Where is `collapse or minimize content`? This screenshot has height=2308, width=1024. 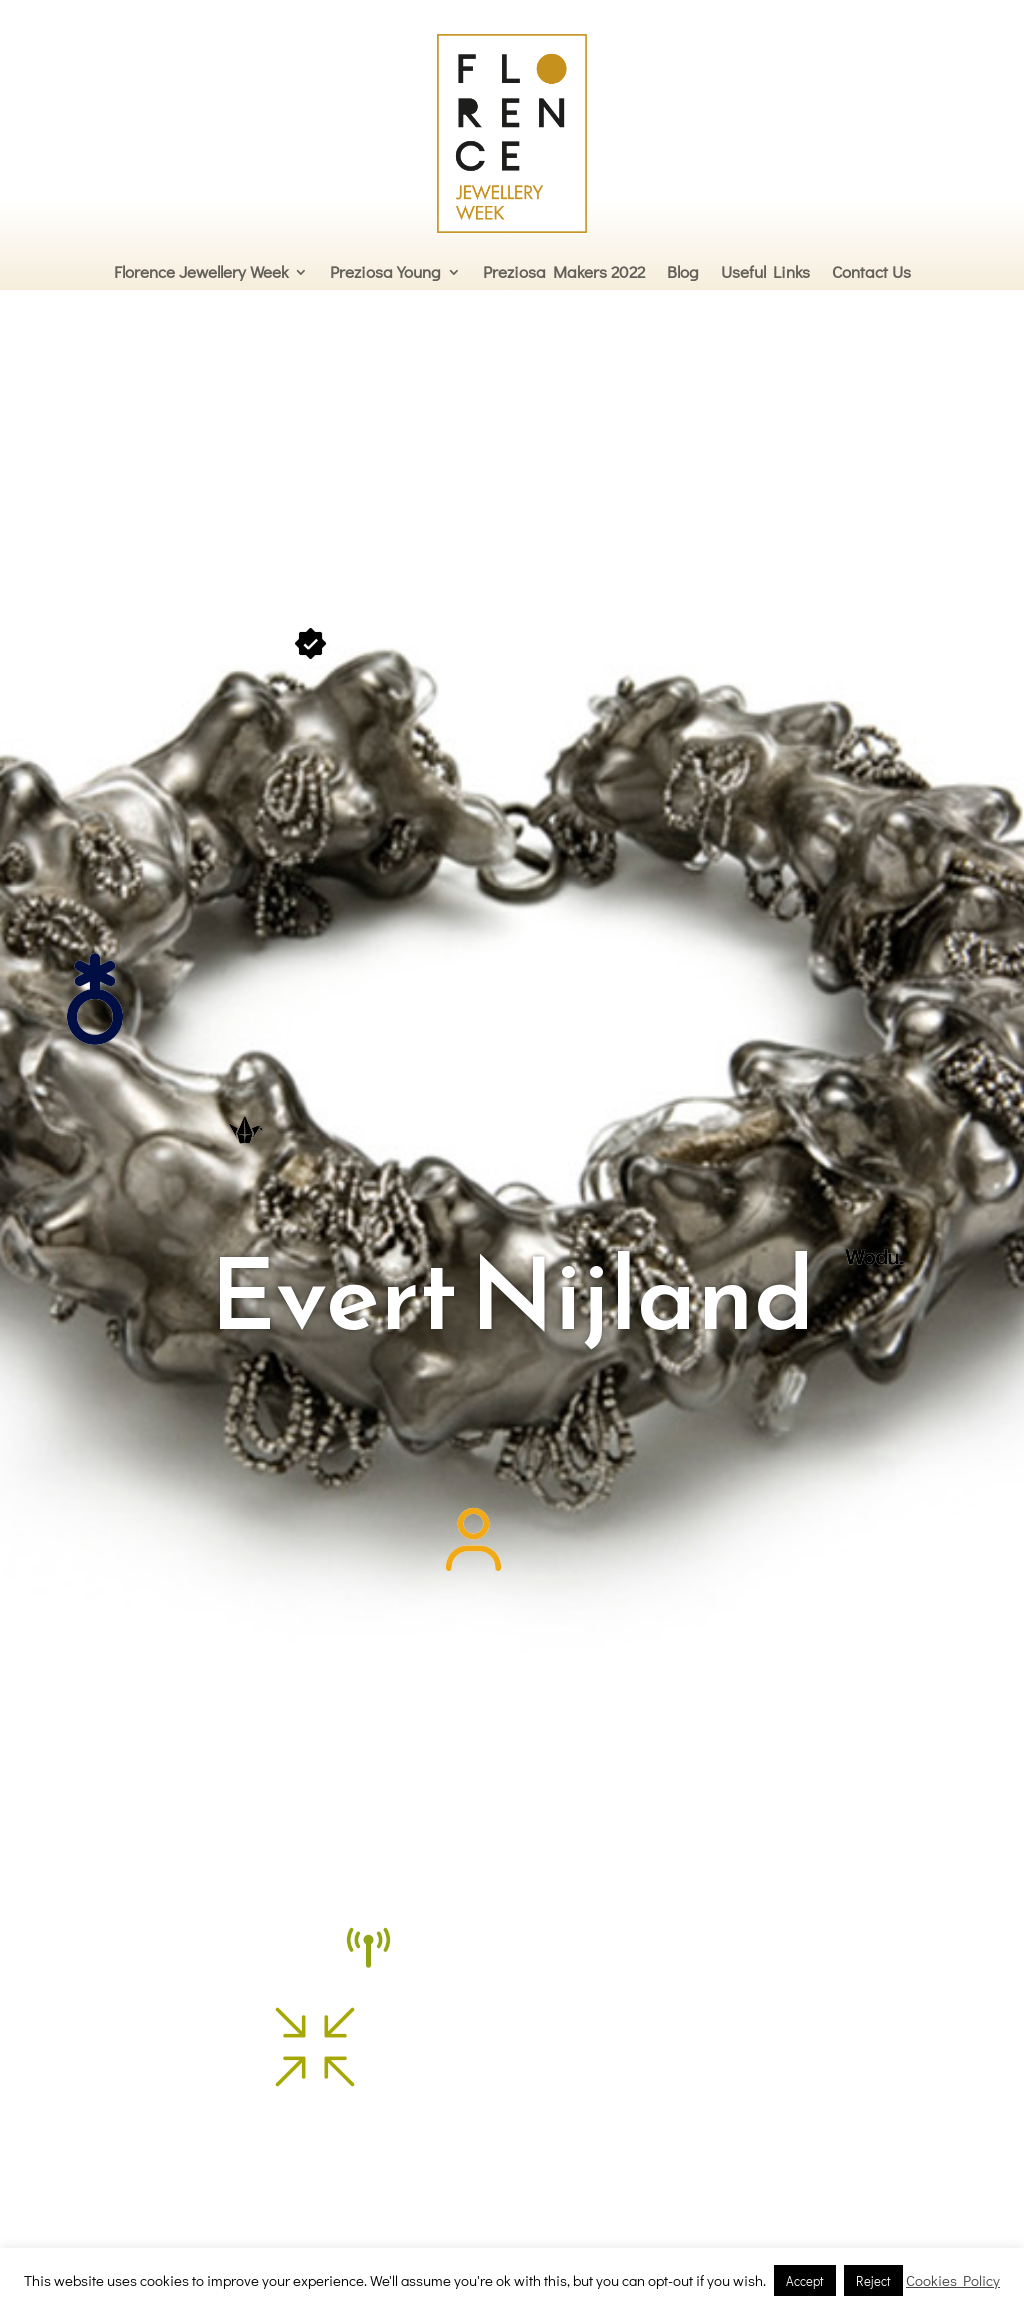
collapse or minimize content is located at coordinates (315, 2047).